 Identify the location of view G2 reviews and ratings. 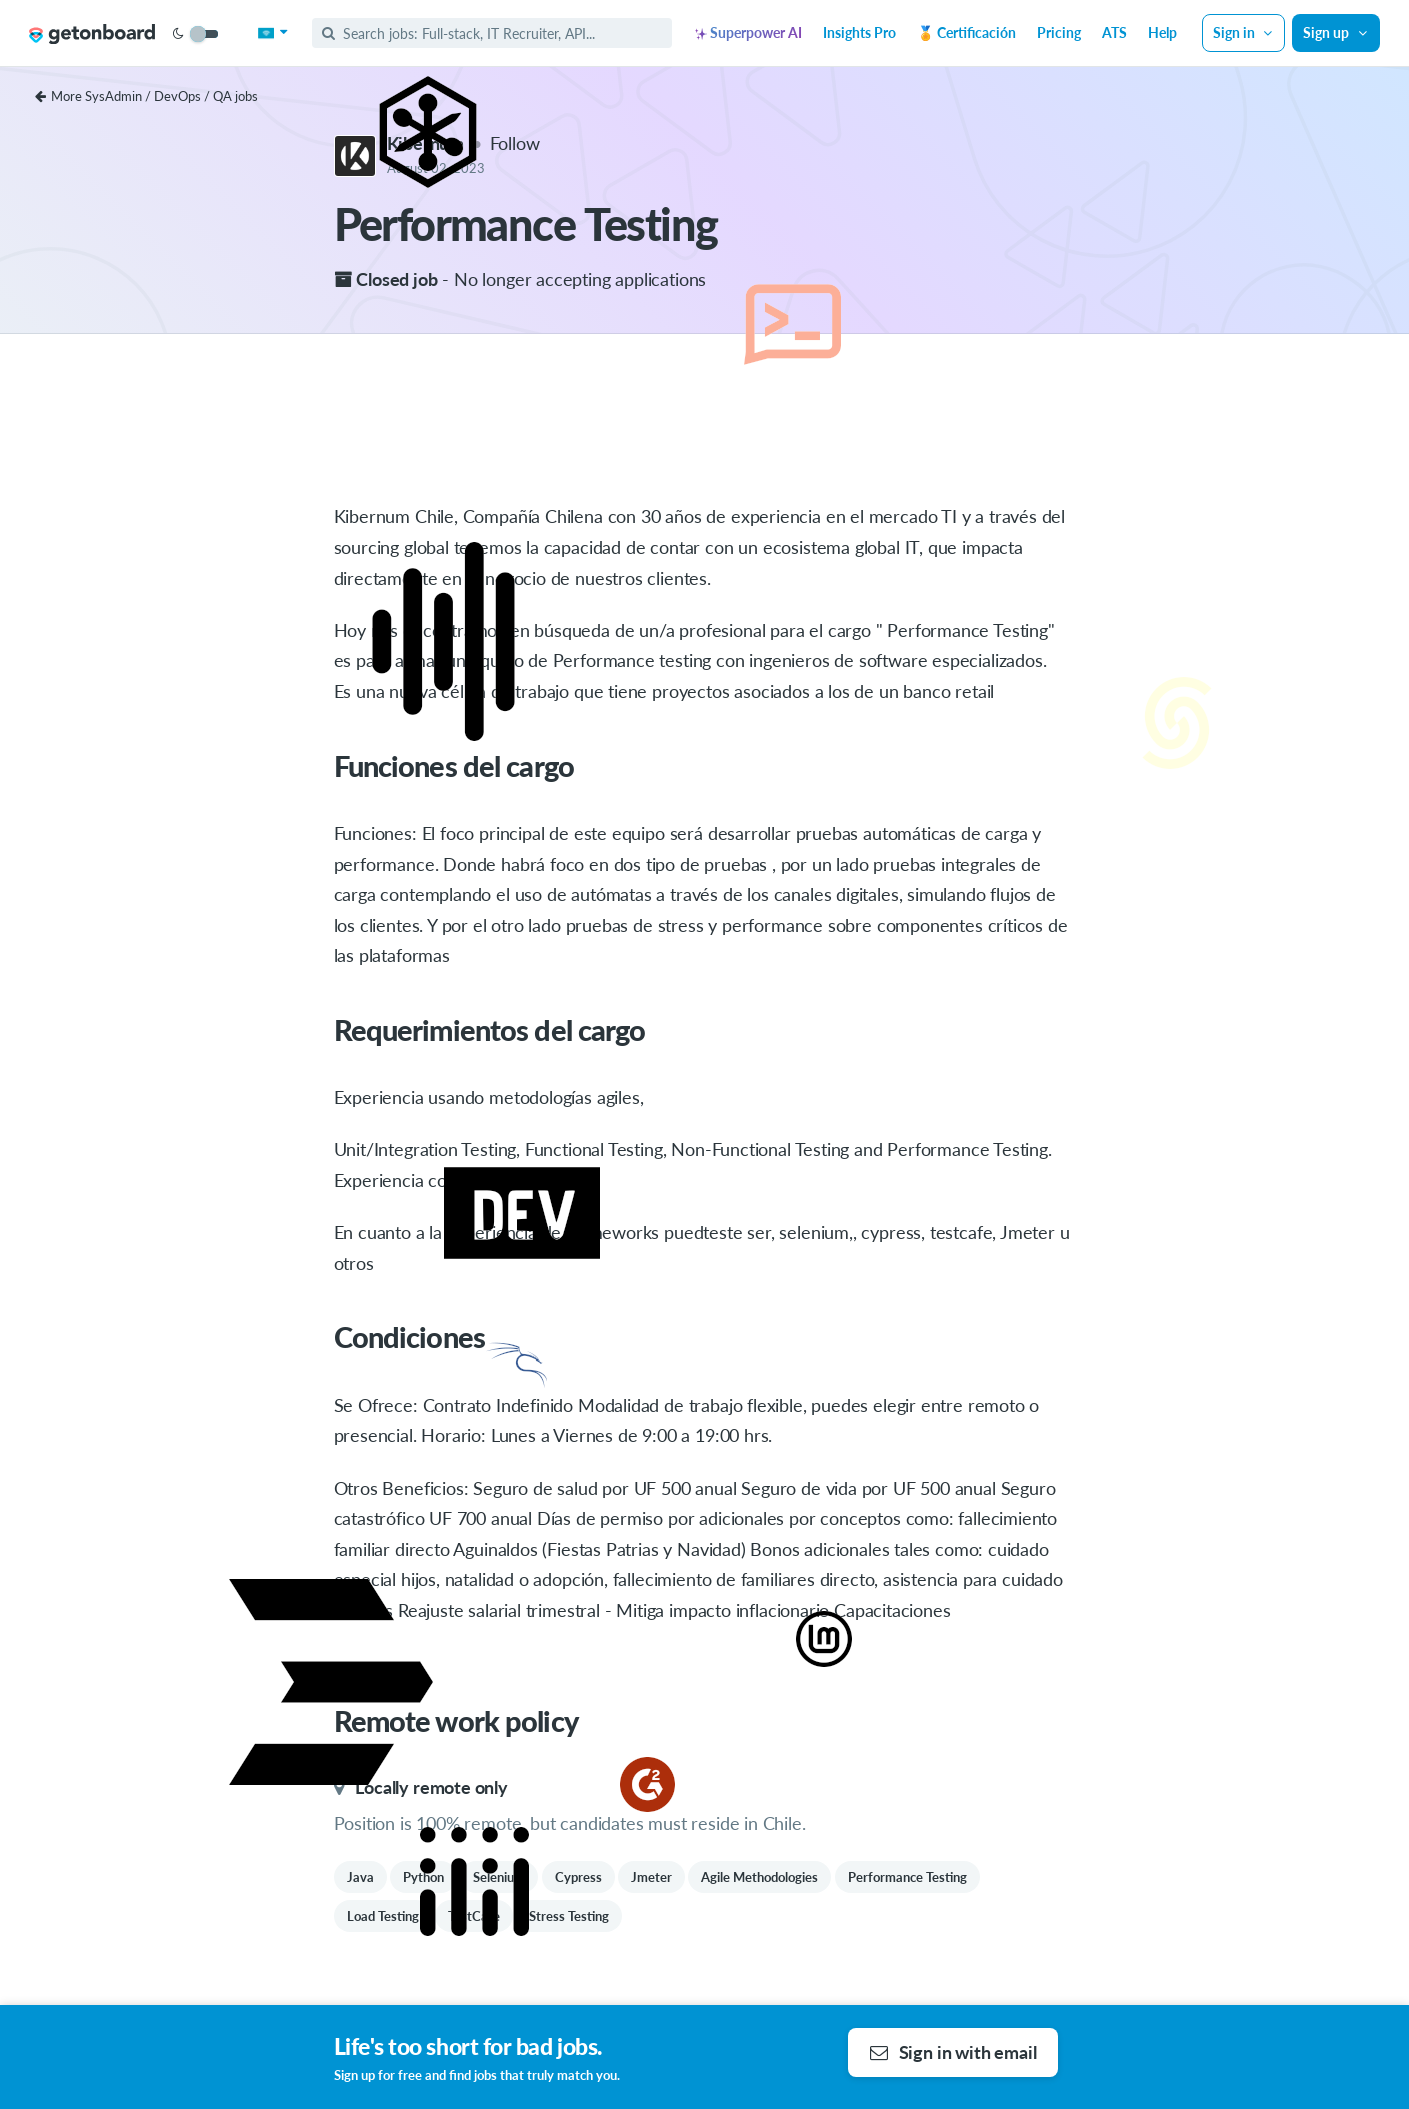
(647, 1784).